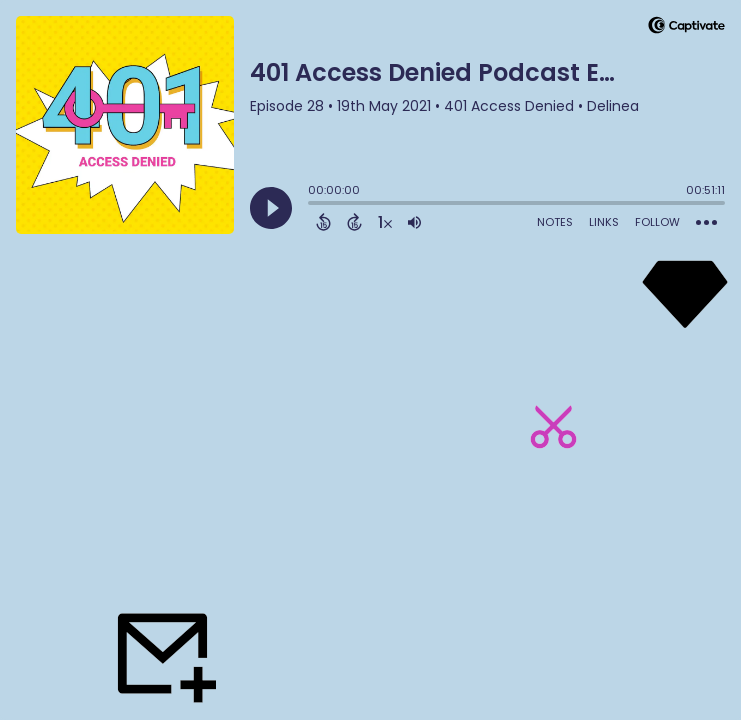 This screenshot has height=720, width=741. Describe the element at coordinates (685, 293) in the screenshot. I see `indicates VIP or premium membership status` at that location.